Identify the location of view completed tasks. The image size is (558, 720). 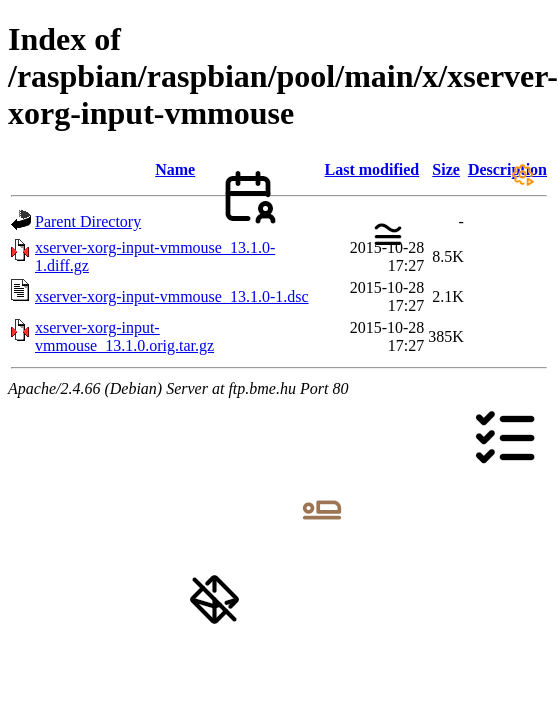
(506, 438).